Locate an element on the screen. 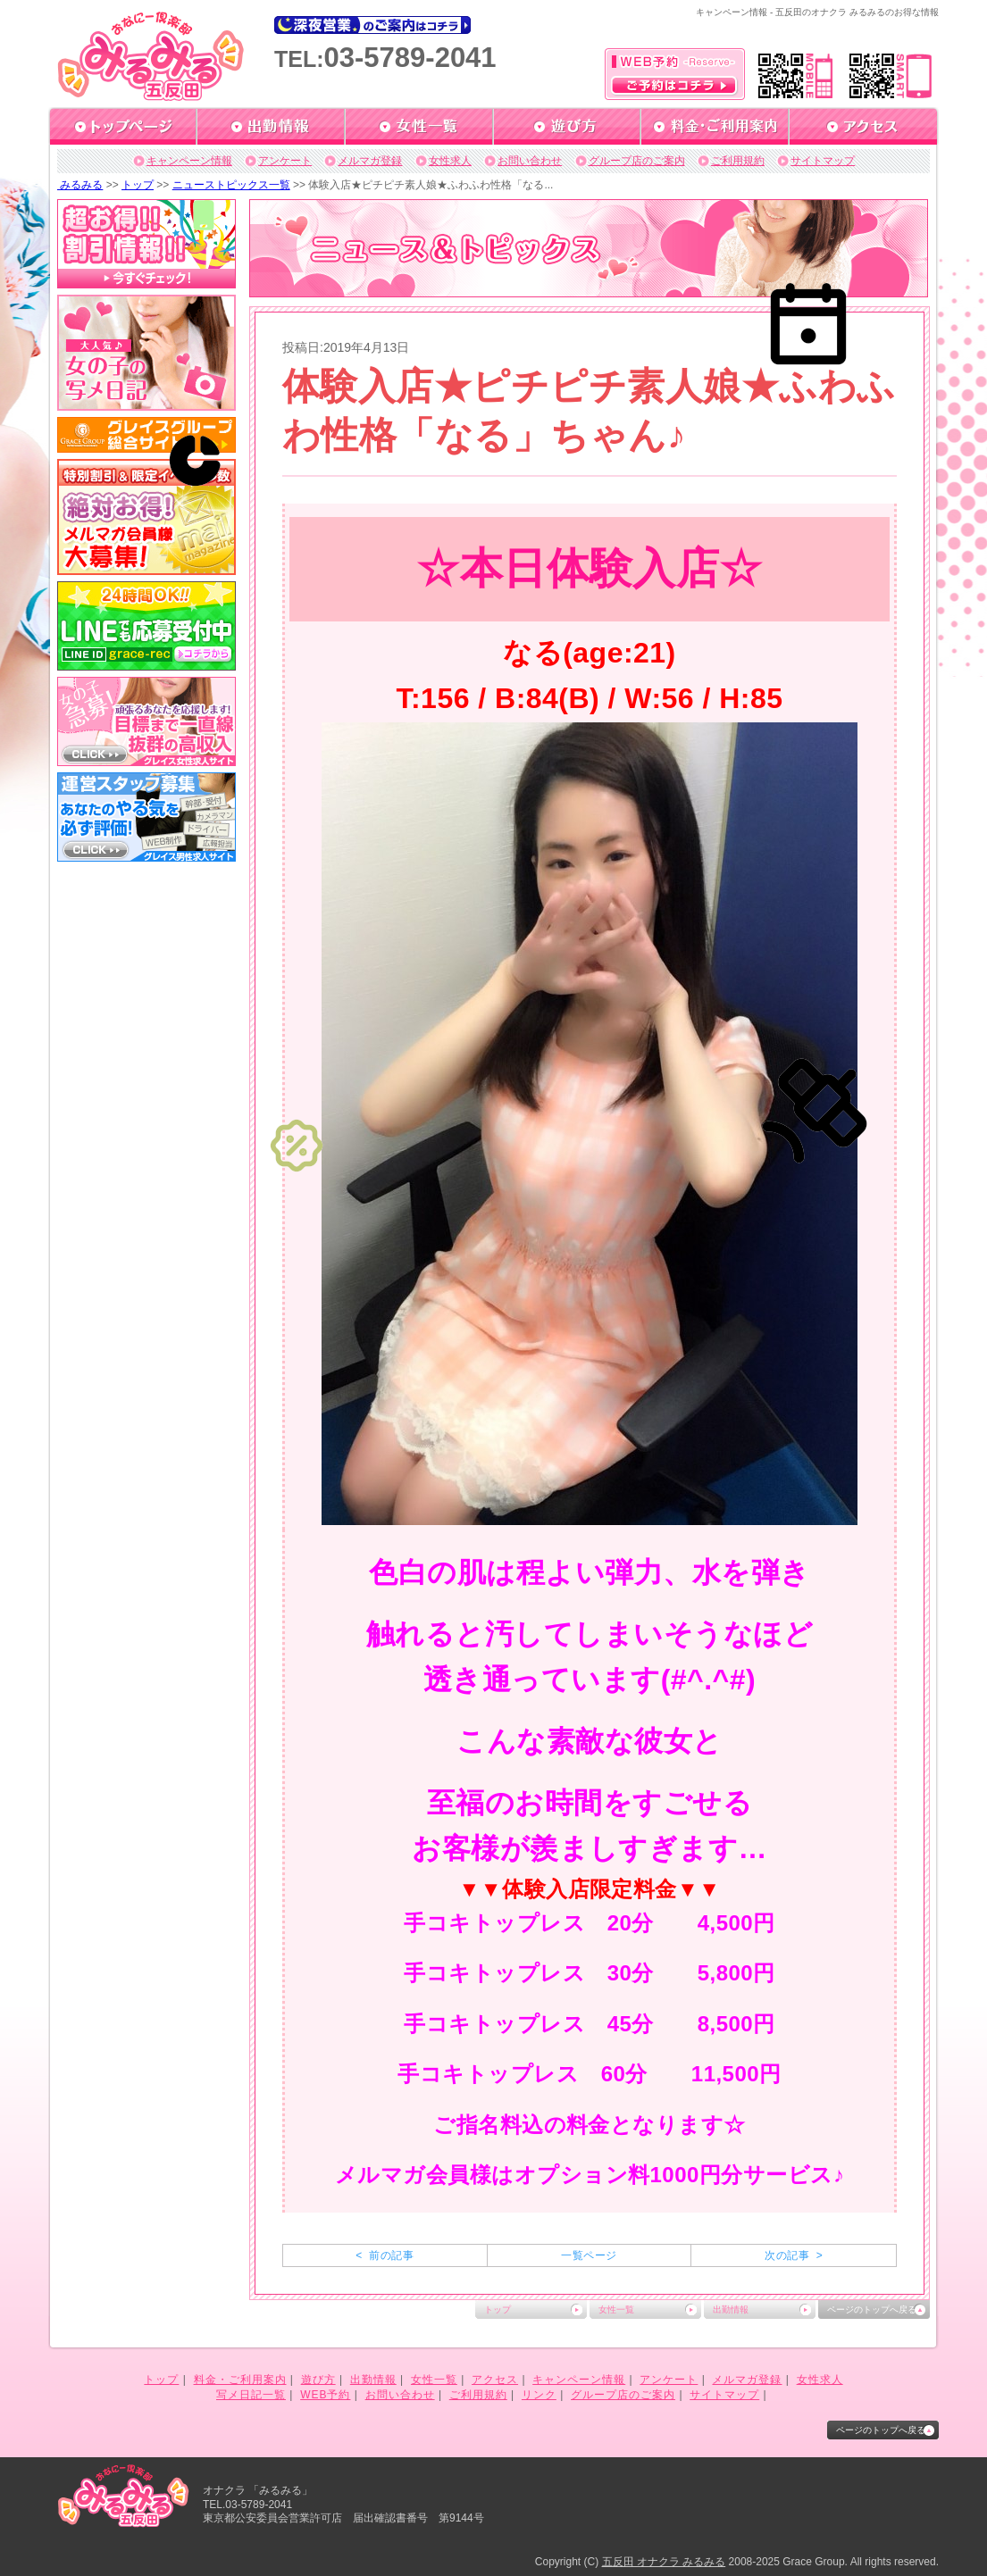  view analytics or statistics breakdown is located at coordinates (195, 460).